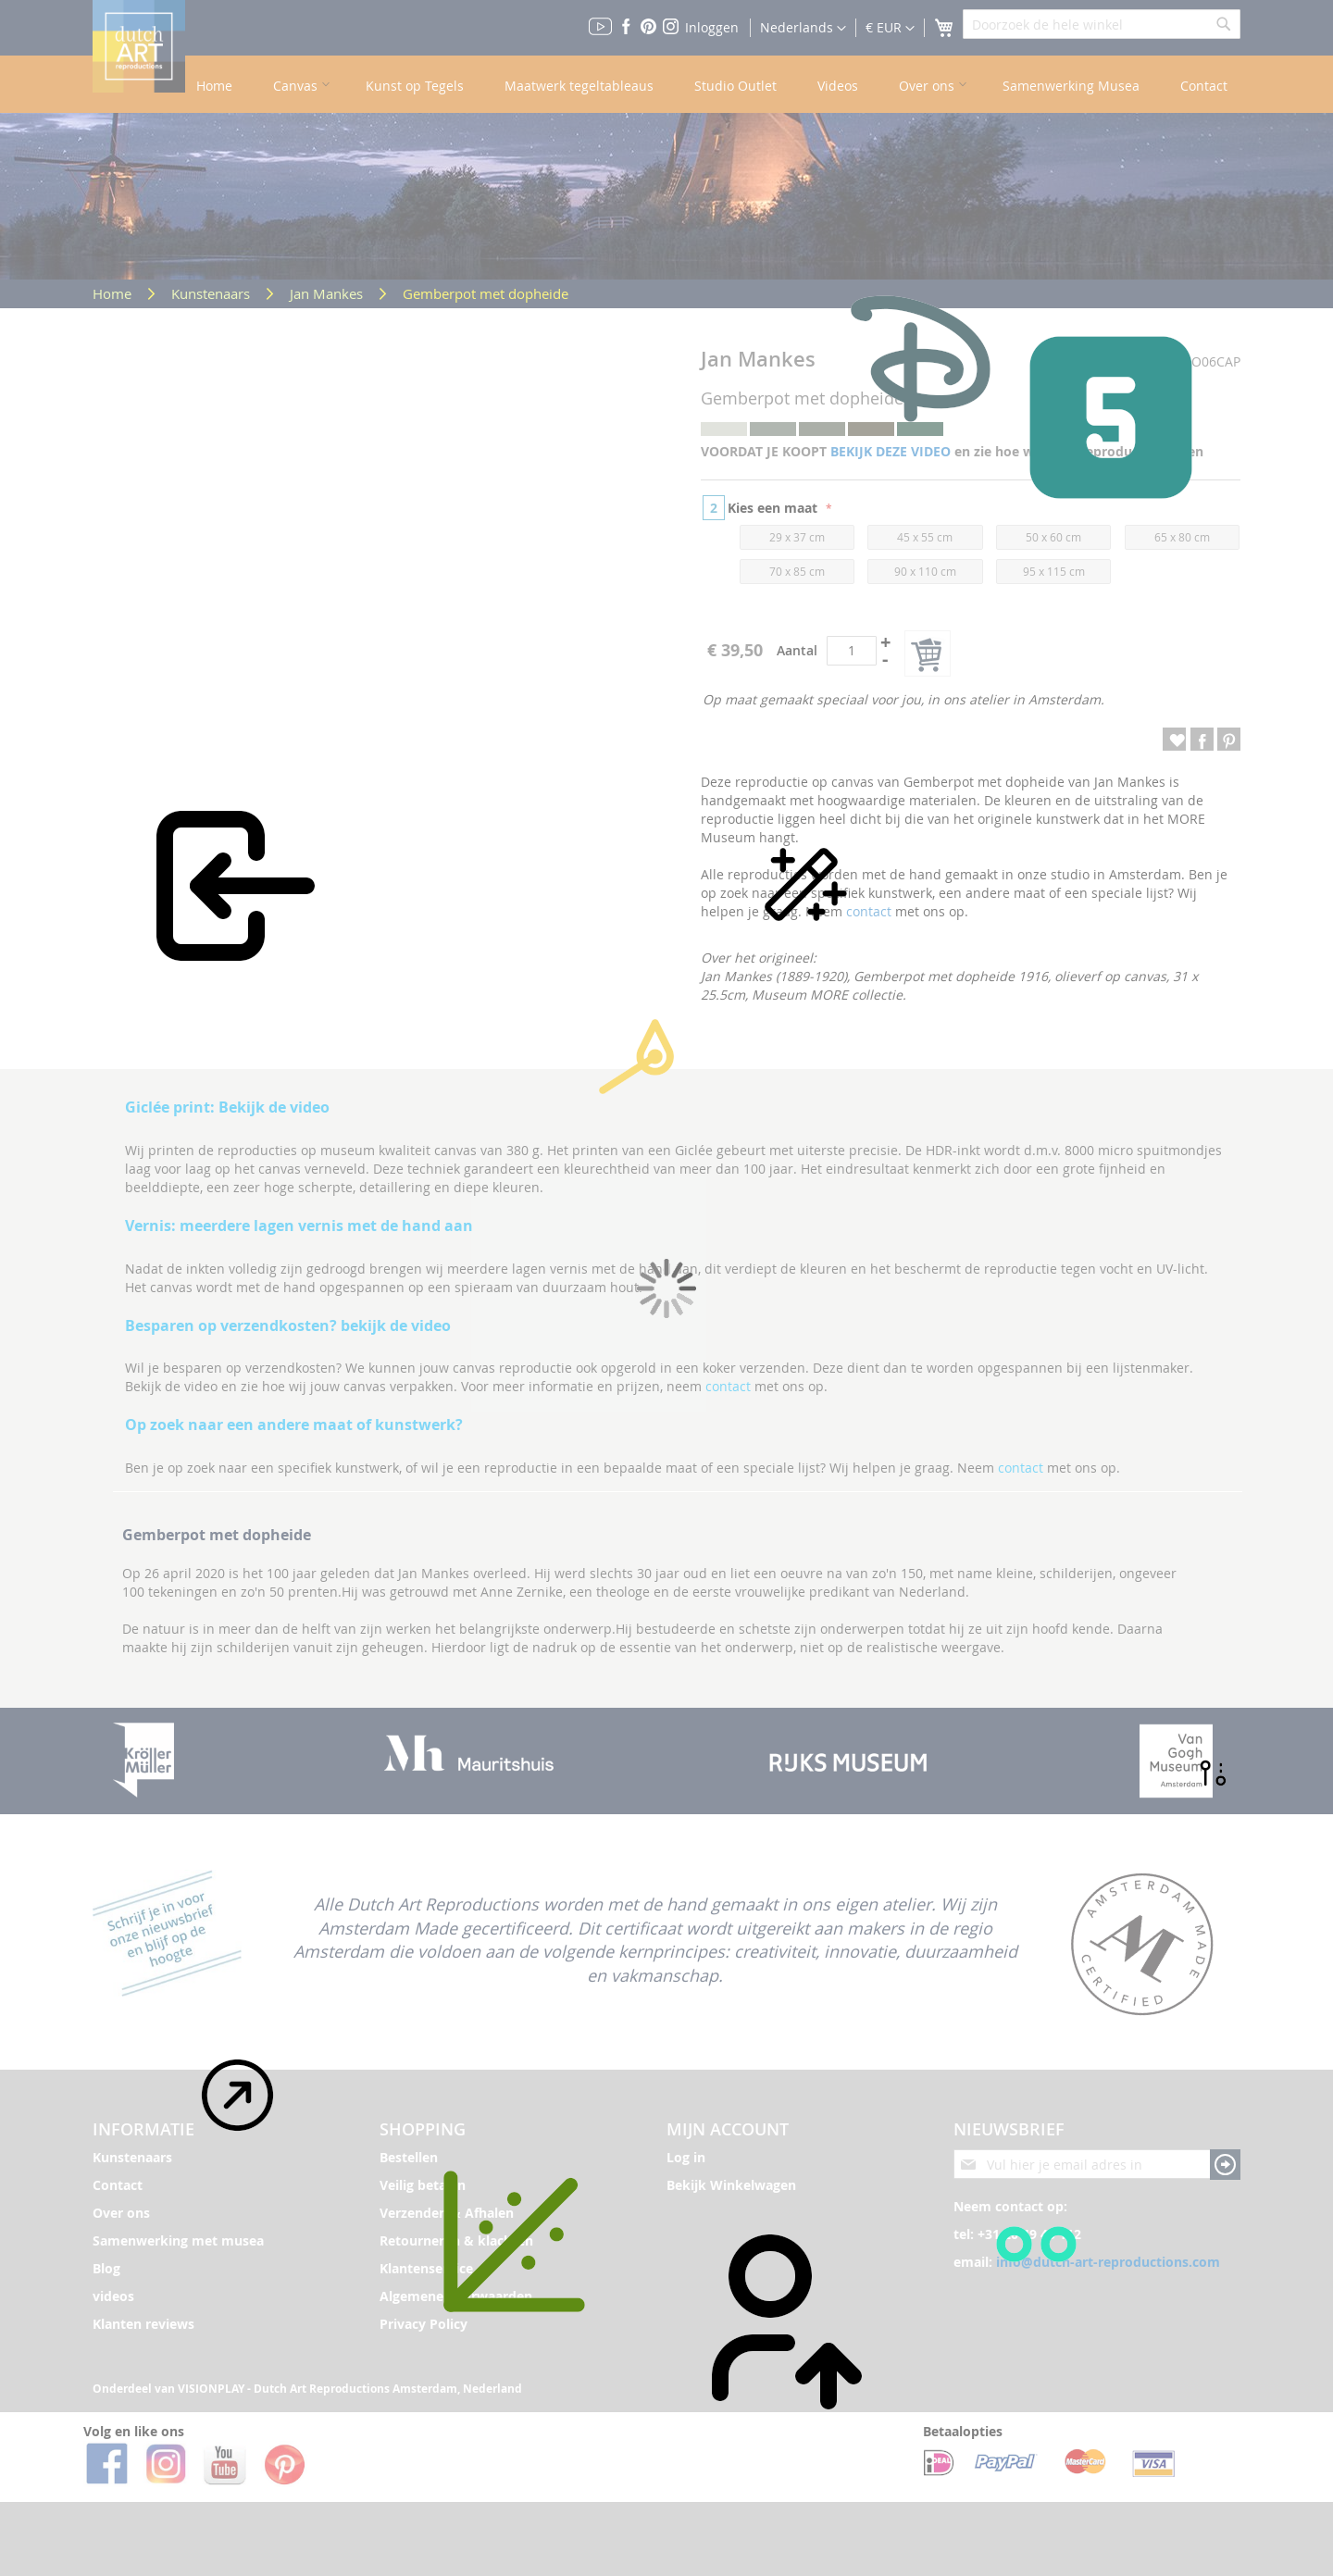 The width and height of the screenshot is (1333, 2576). Describe the element at coordinates (514, 2241) in the screenshot. I see `view covariate analysis chart` at that location.